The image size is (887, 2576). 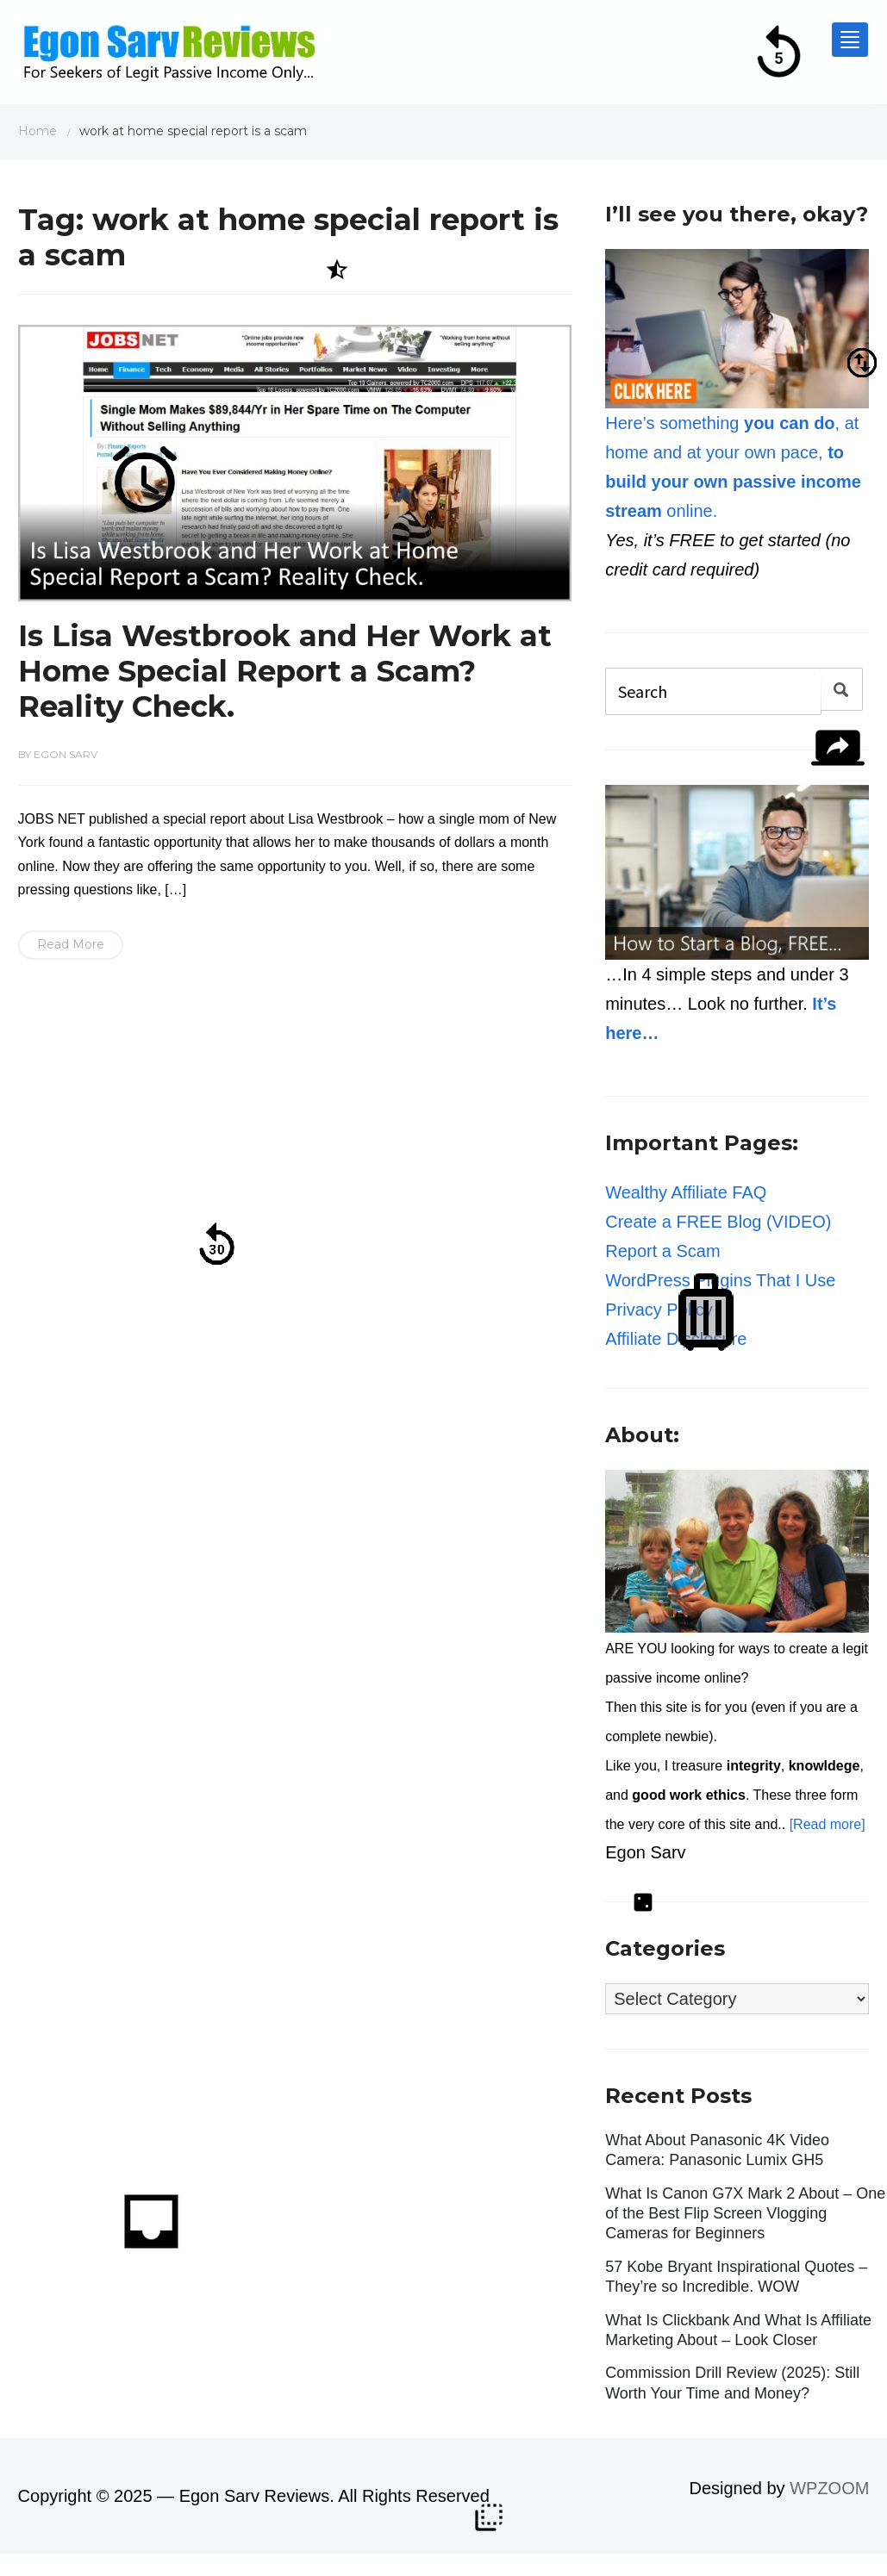 I want to click on swap or reorder items vertically, so click(x=862, y=363).